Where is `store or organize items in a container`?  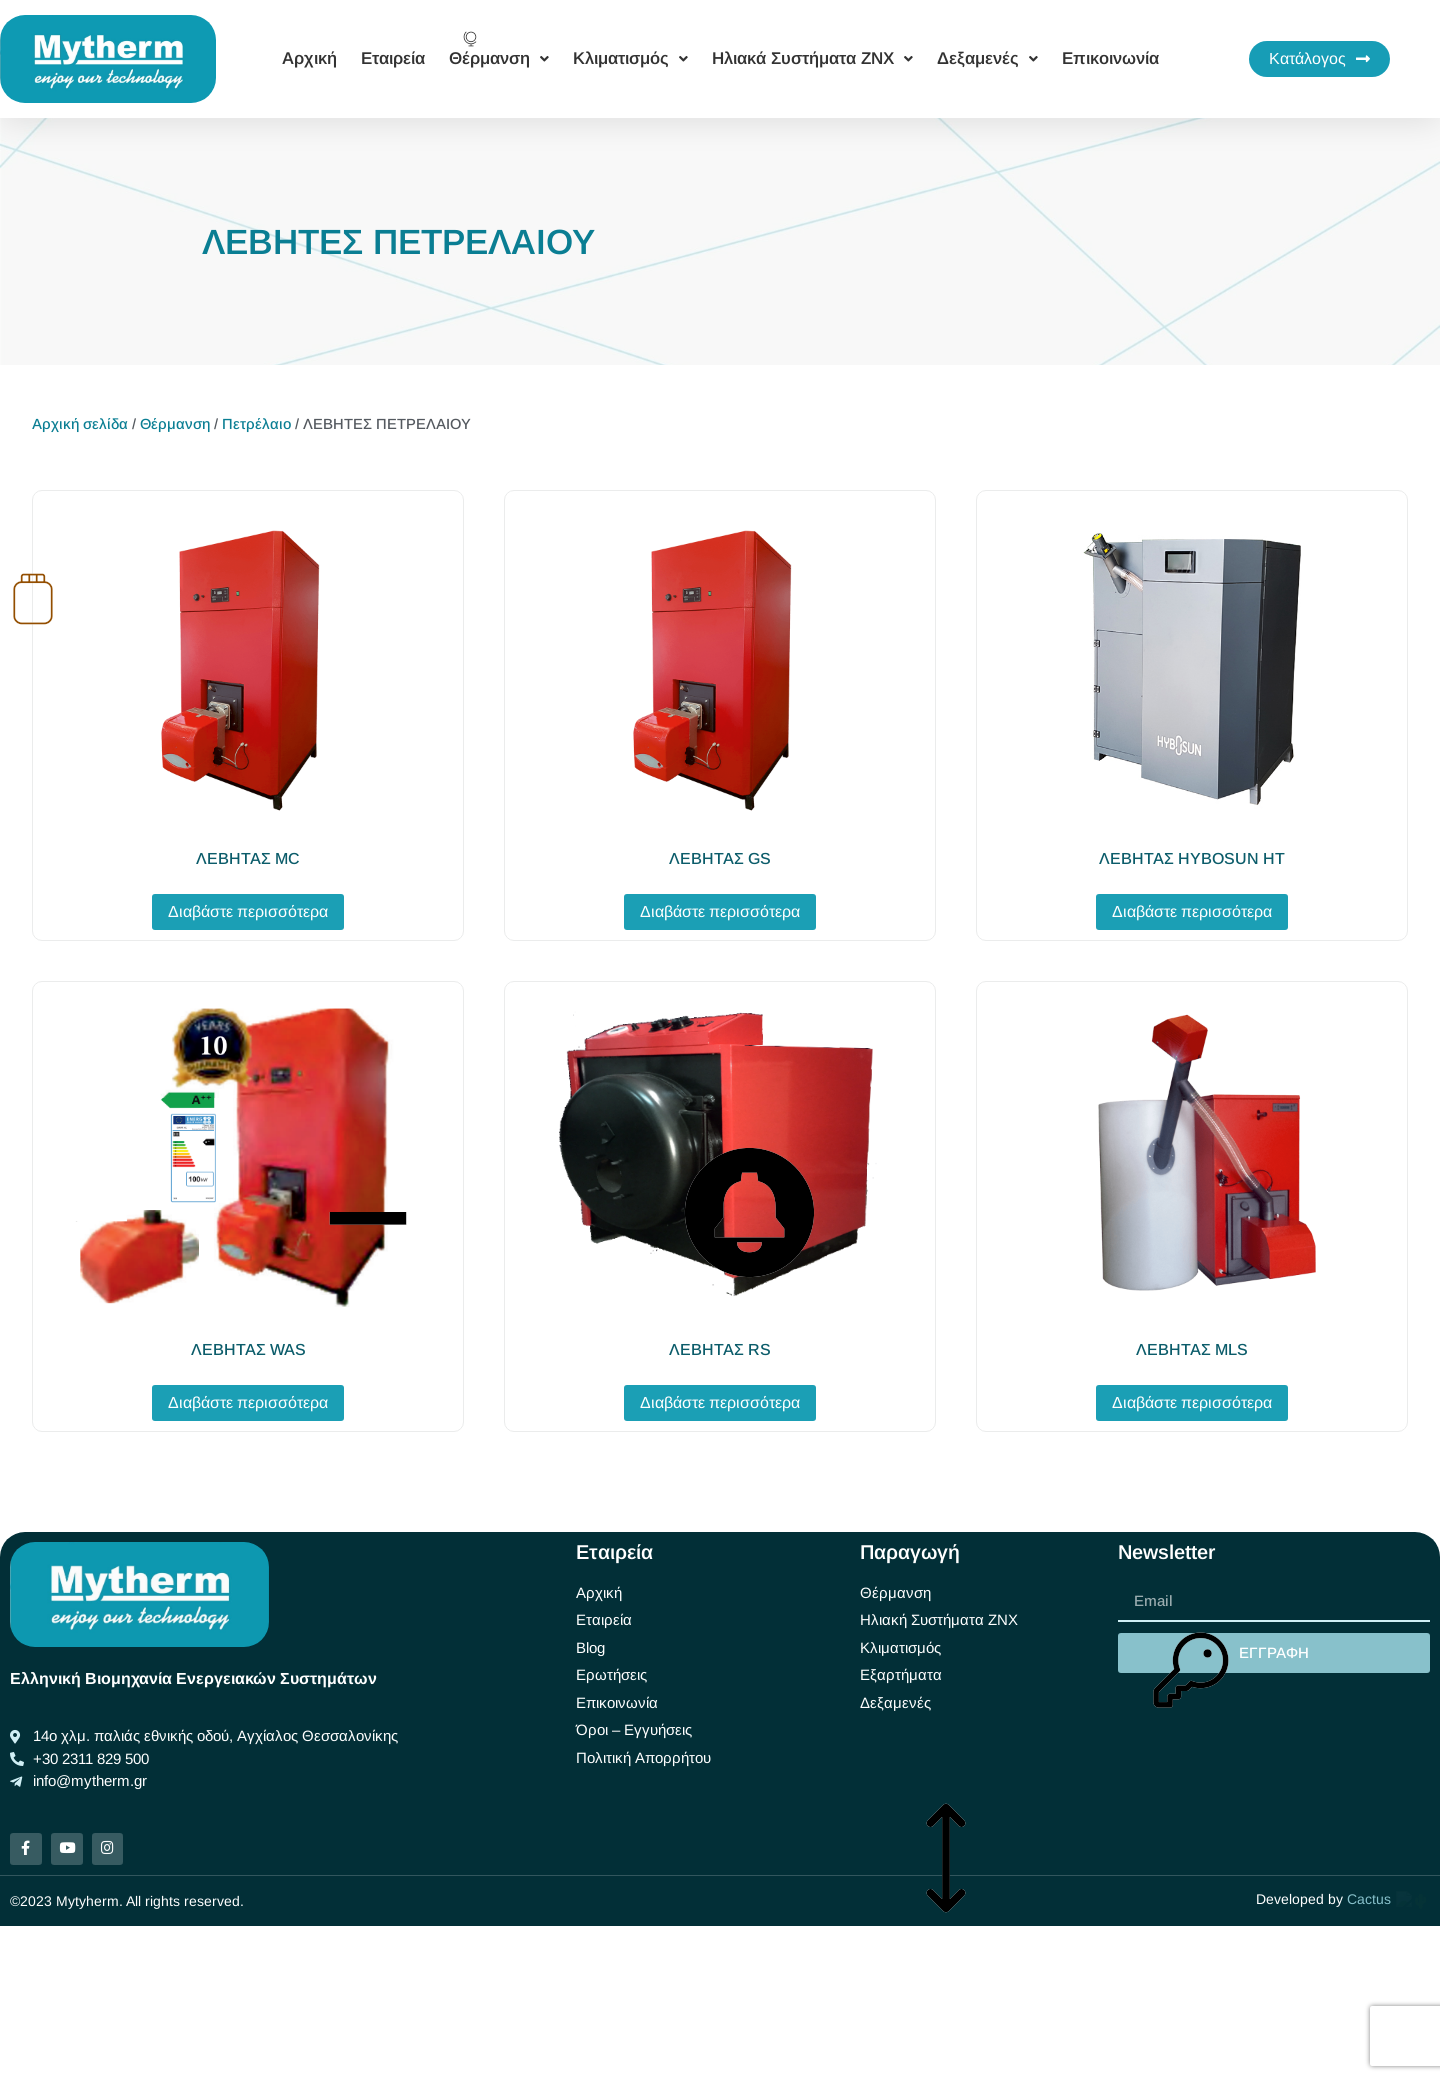 store or organize items in a container is located at coordinates (33, 599).